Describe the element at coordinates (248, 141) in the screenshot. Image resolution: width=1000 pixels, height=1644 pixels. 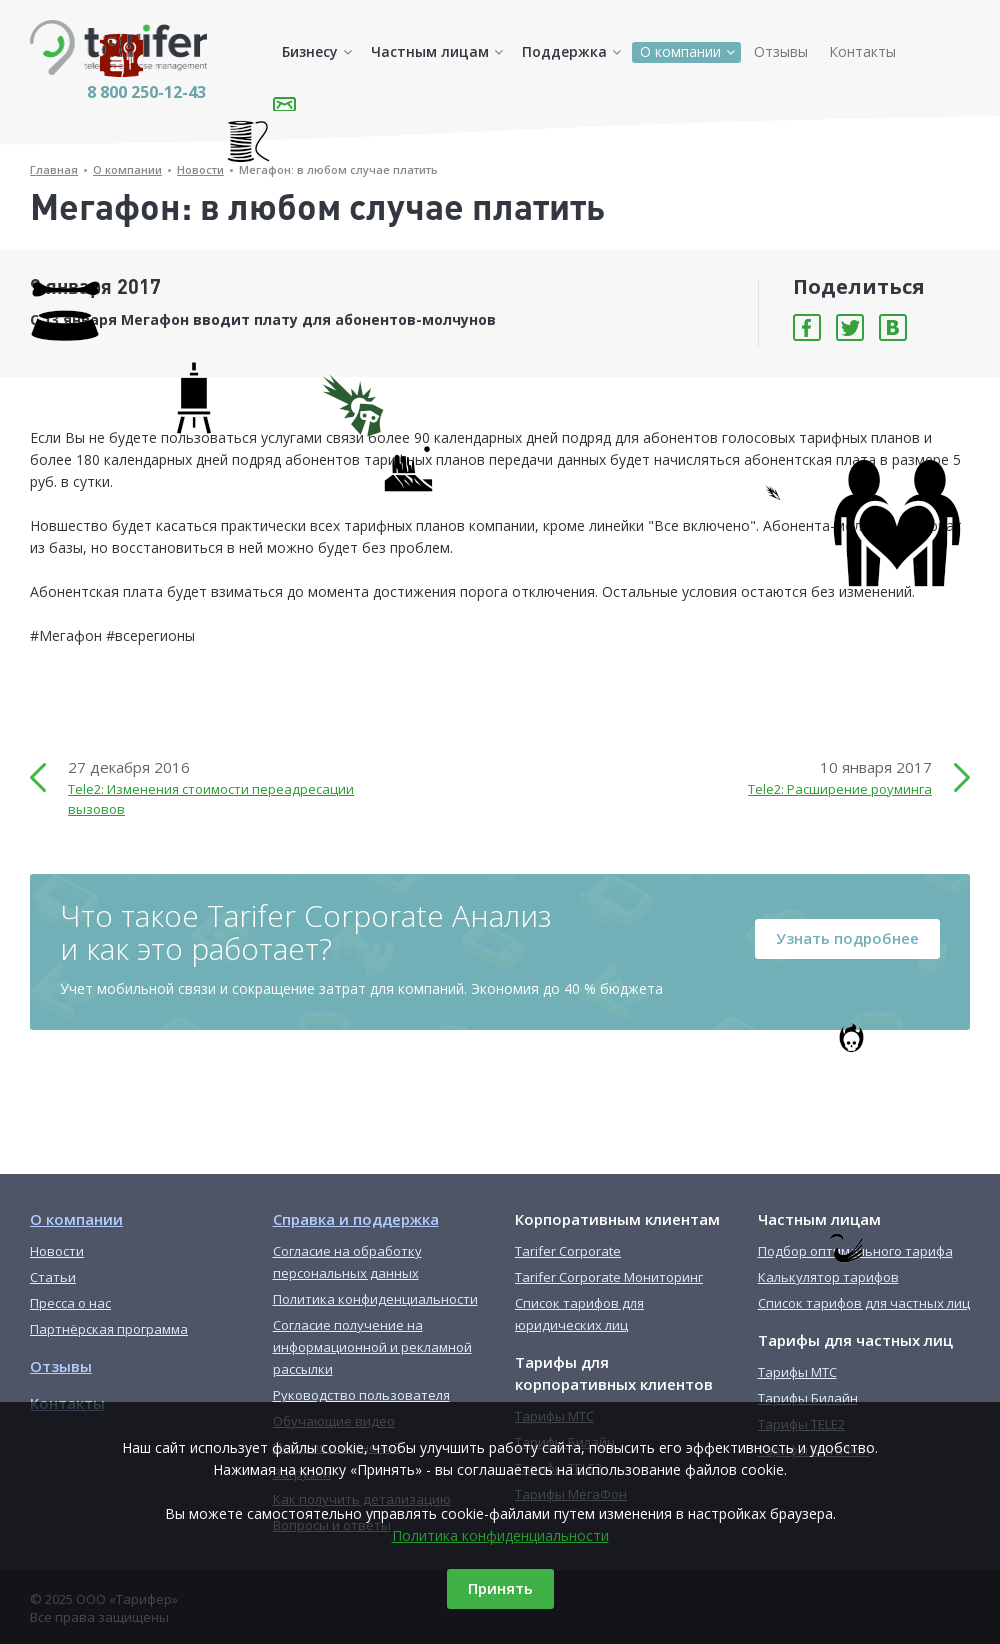
I see `wire or cable inventory item` at that location.